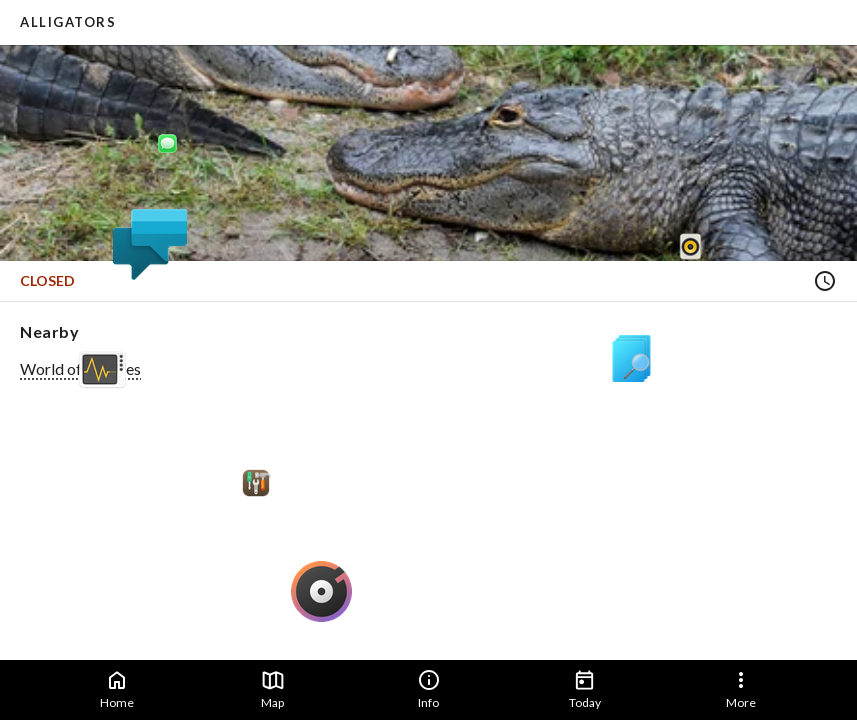 Image resolution: width=857 pixels, height=720 pixels. Describe the element at coordinates (321, 591) in the screenshot. I see `open groove music app` at that location.